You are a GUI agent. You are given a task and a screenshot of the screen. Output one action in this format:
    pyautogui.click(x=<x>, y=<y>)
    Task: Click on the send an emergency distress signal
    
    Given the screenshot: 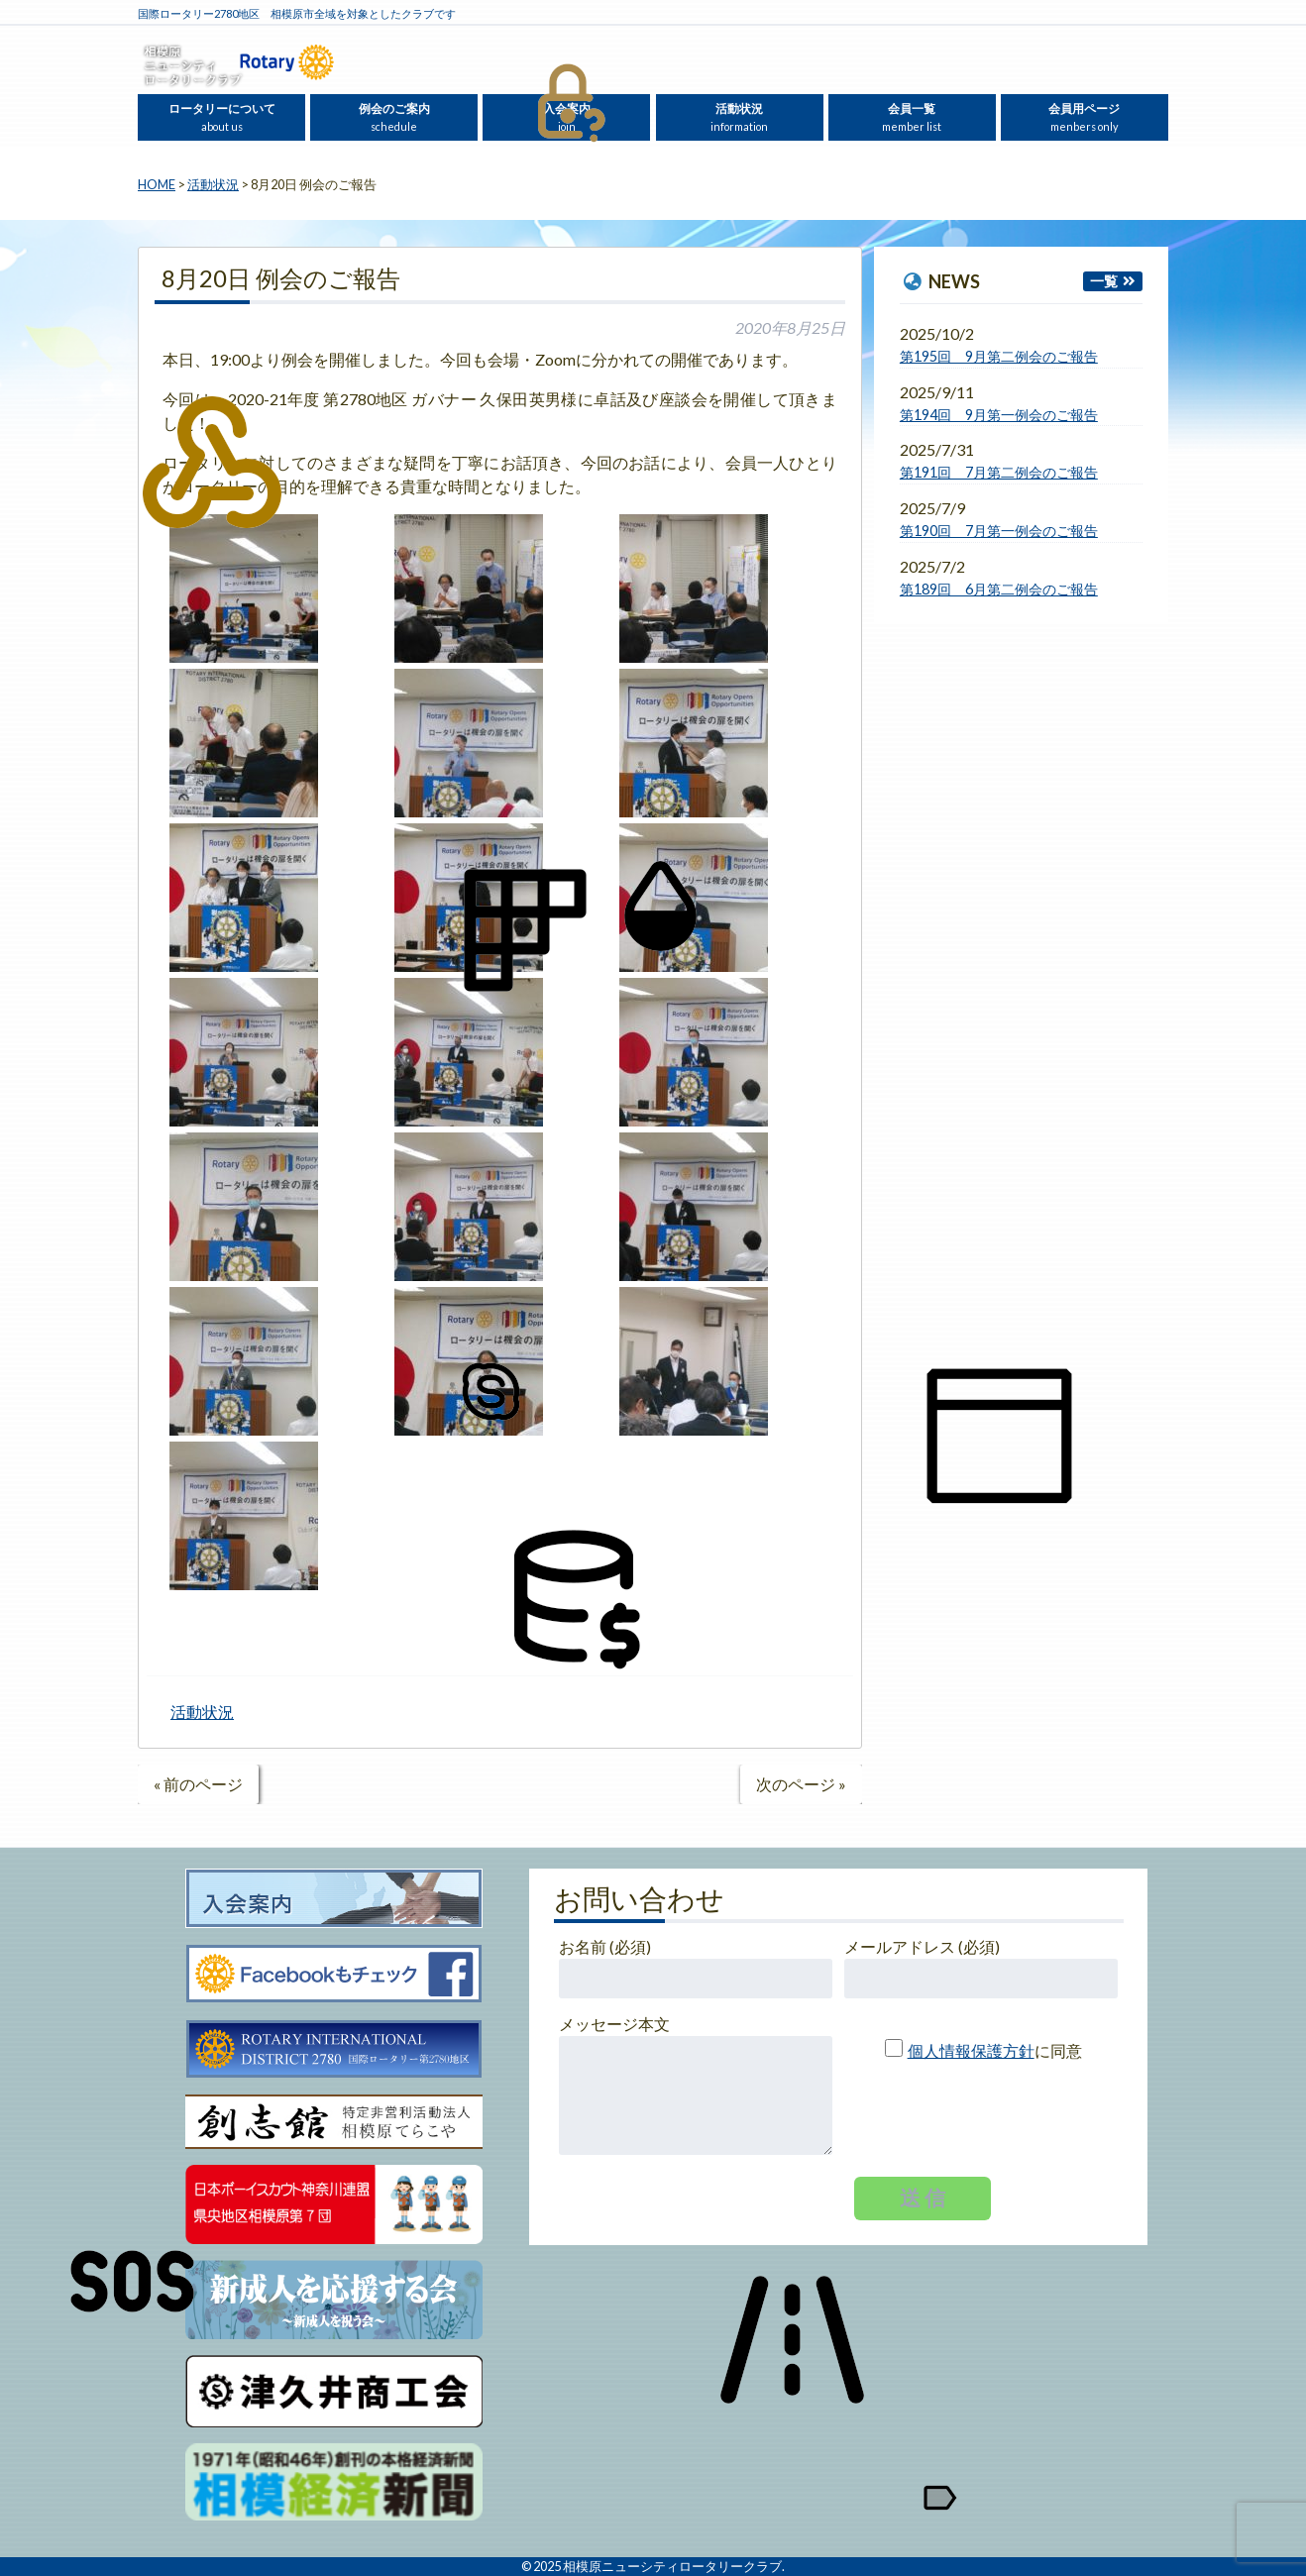 What is the action you would take?
    pyautogui.click(x=132, y=2281)
    